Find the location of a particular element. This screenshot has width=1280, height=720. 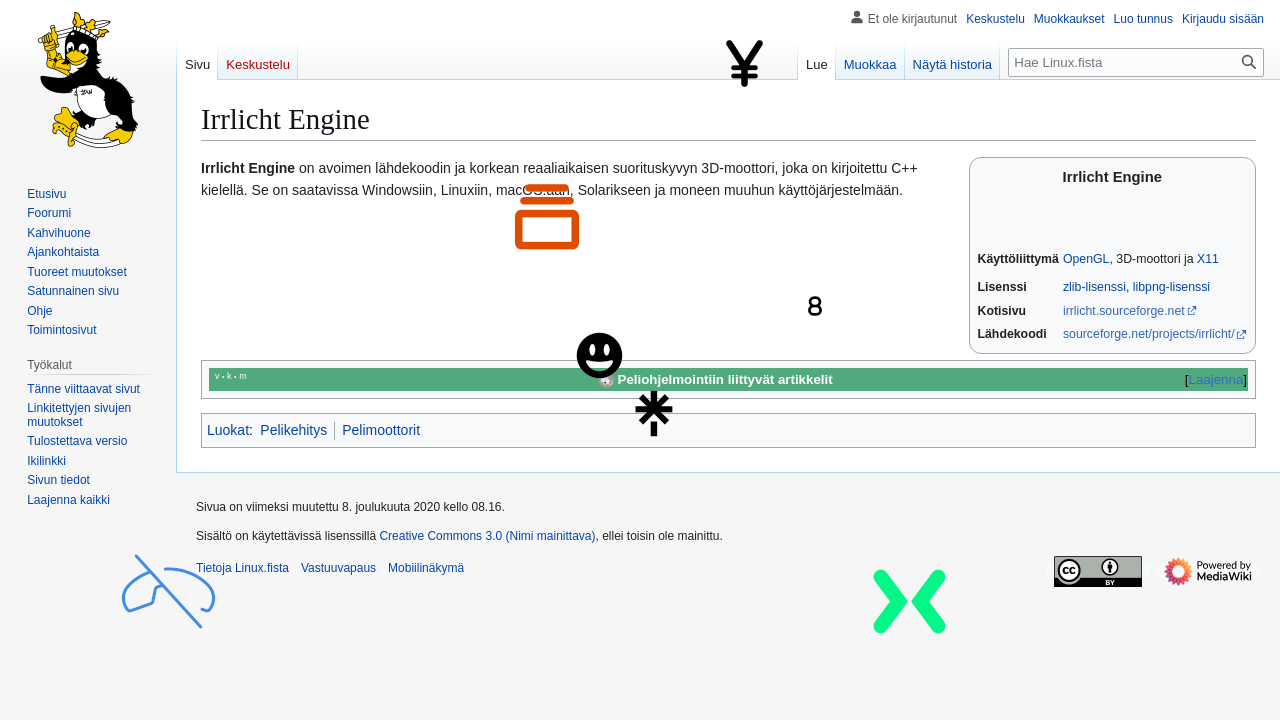

visit linktree profile is located at coordinates (652, 413).